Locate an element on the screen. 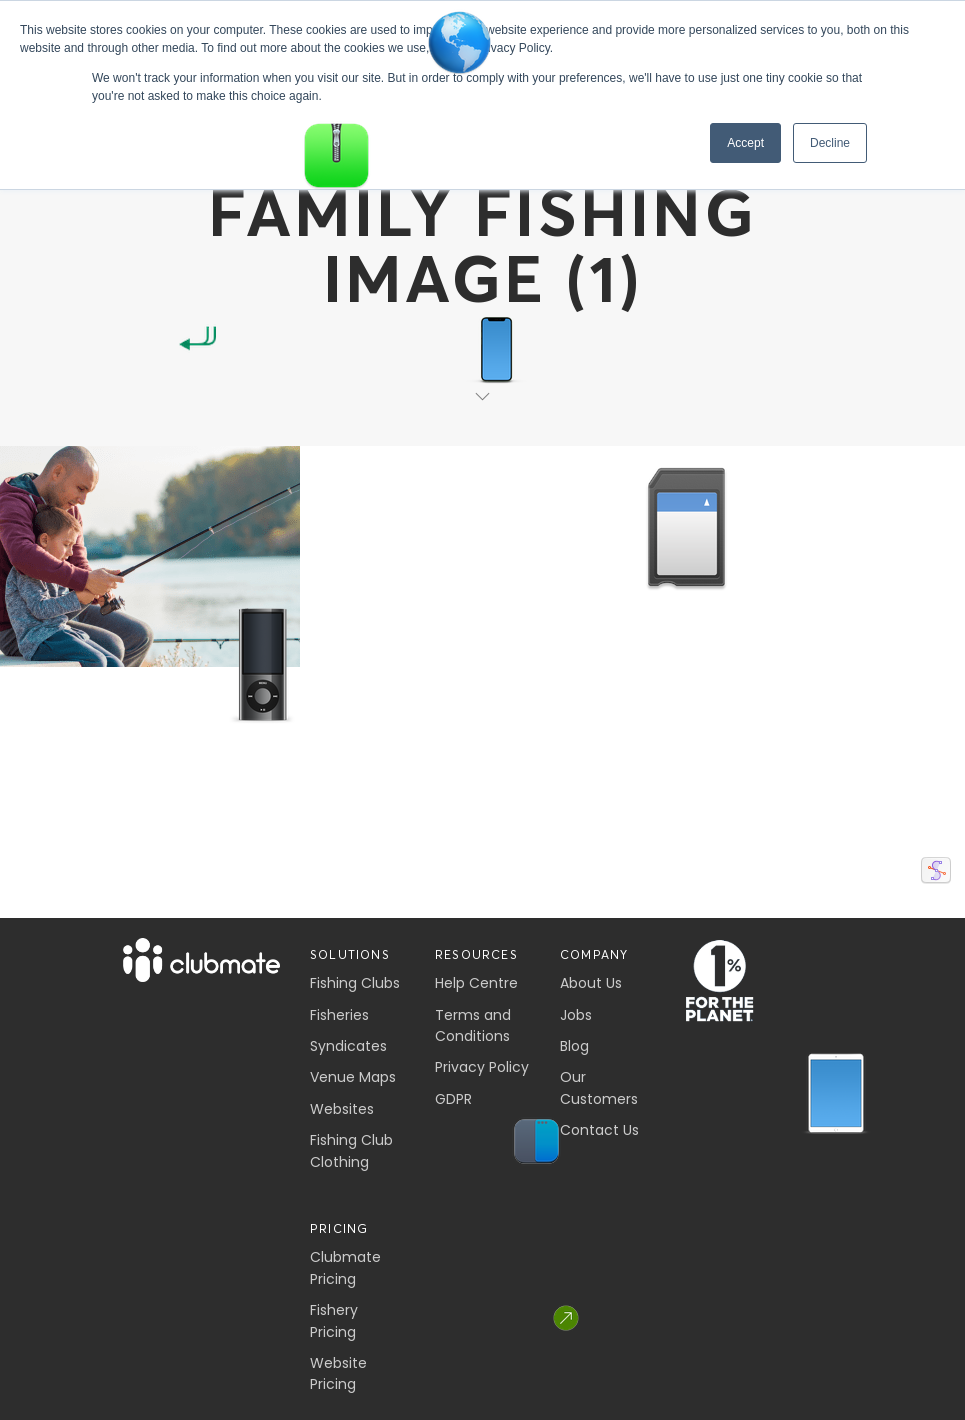  reply to all recipients of an email is located at coordinates (197, 336).